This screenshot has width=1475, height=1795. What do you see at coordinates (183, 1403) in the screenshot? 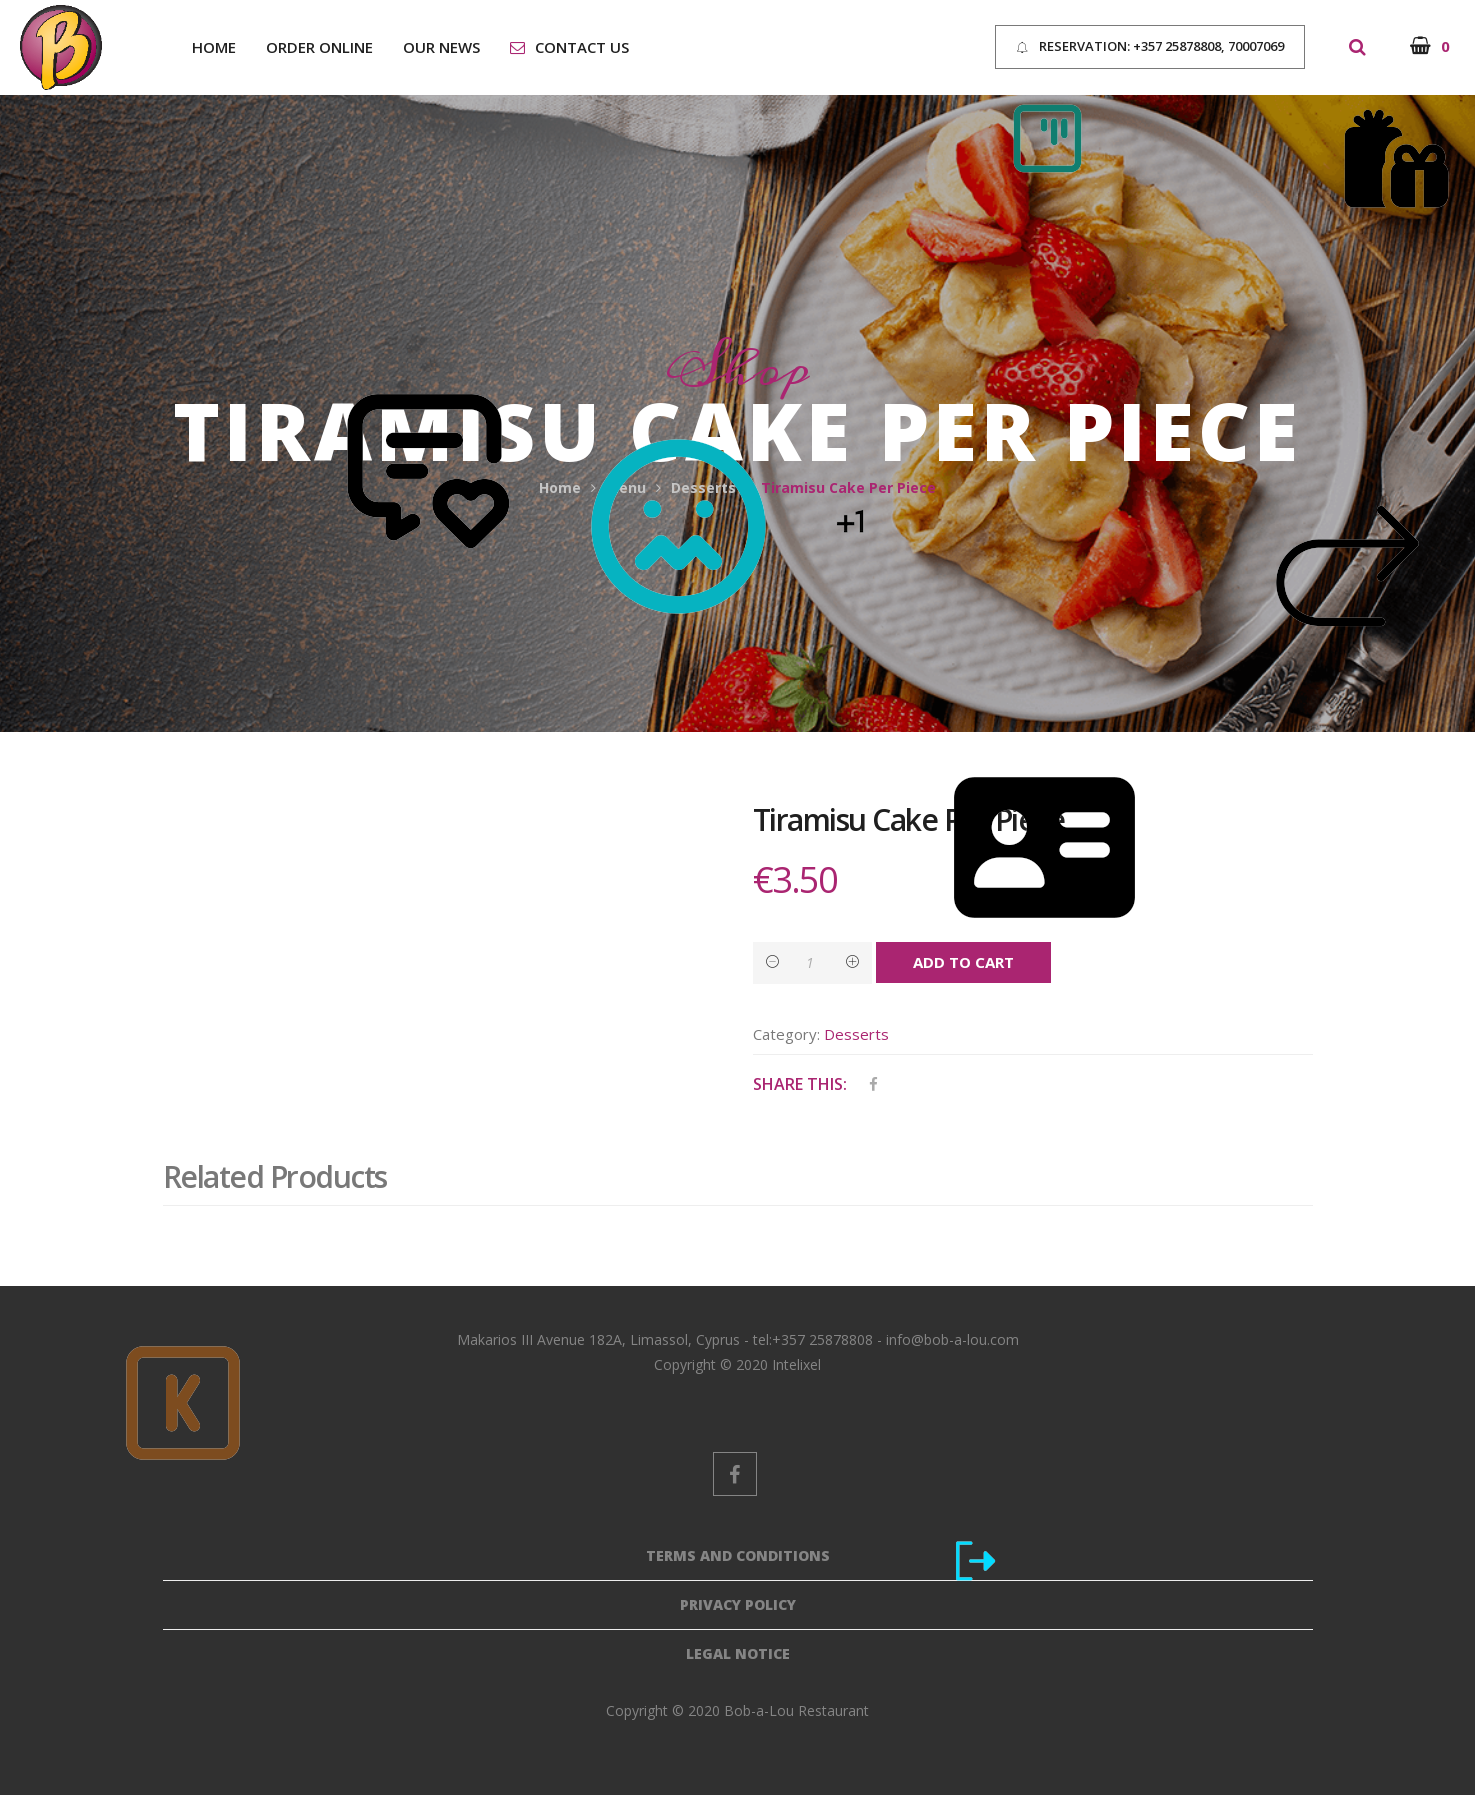
I see `keyboard shortcut indicator for the letter K` at bounding box center [183, 1403].